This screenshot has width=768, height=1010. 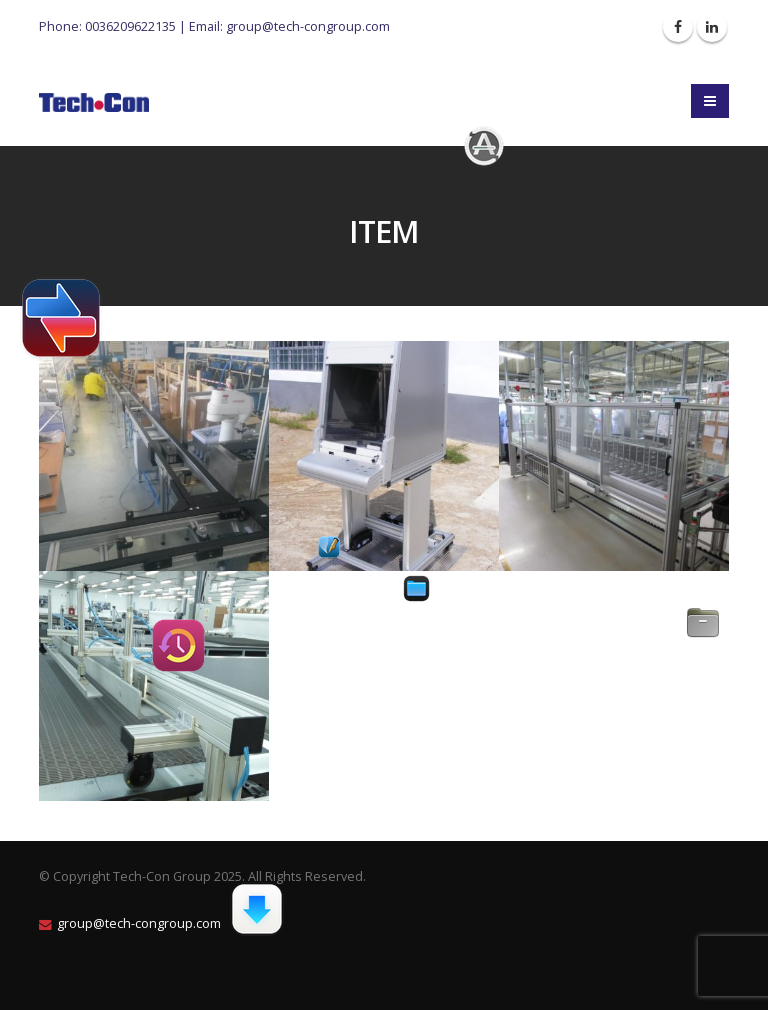 What do you see at coordinates (703, 622) in the screenshot?
I see `open the file manager app` at bounding box center [703, 622].